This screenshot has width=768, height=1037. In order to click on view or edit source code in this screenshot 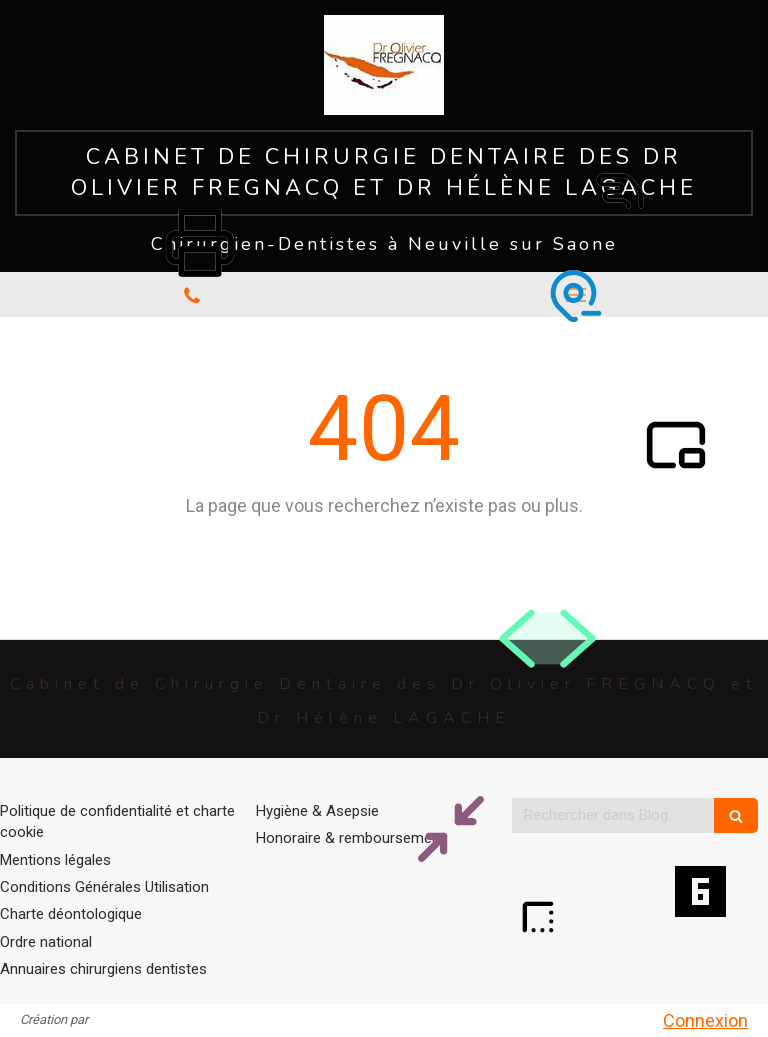, I will do `click(547, 638)`.